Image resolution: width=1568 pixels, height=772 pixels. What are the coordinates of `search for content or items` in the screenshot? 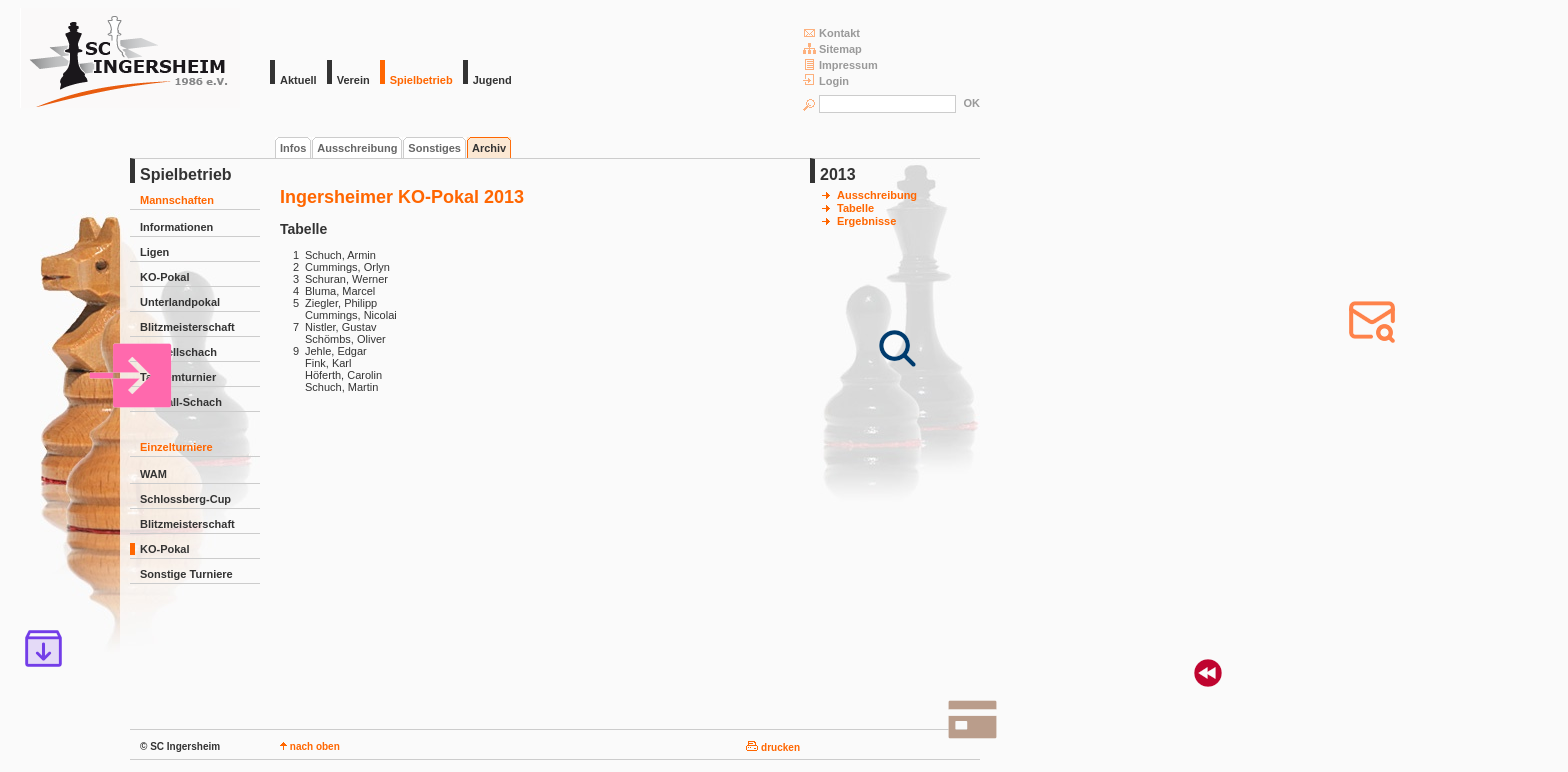 It's located at (897, 348).